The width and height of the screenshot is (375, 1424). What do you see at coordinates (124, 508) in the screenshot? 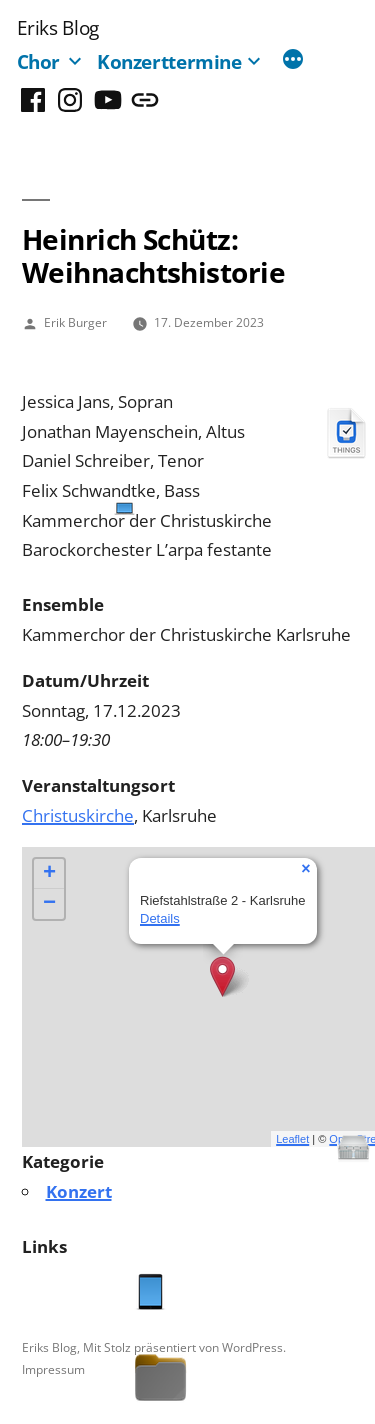
I see `represents this macbook pro in system settings` at bounding box center [124, 508].